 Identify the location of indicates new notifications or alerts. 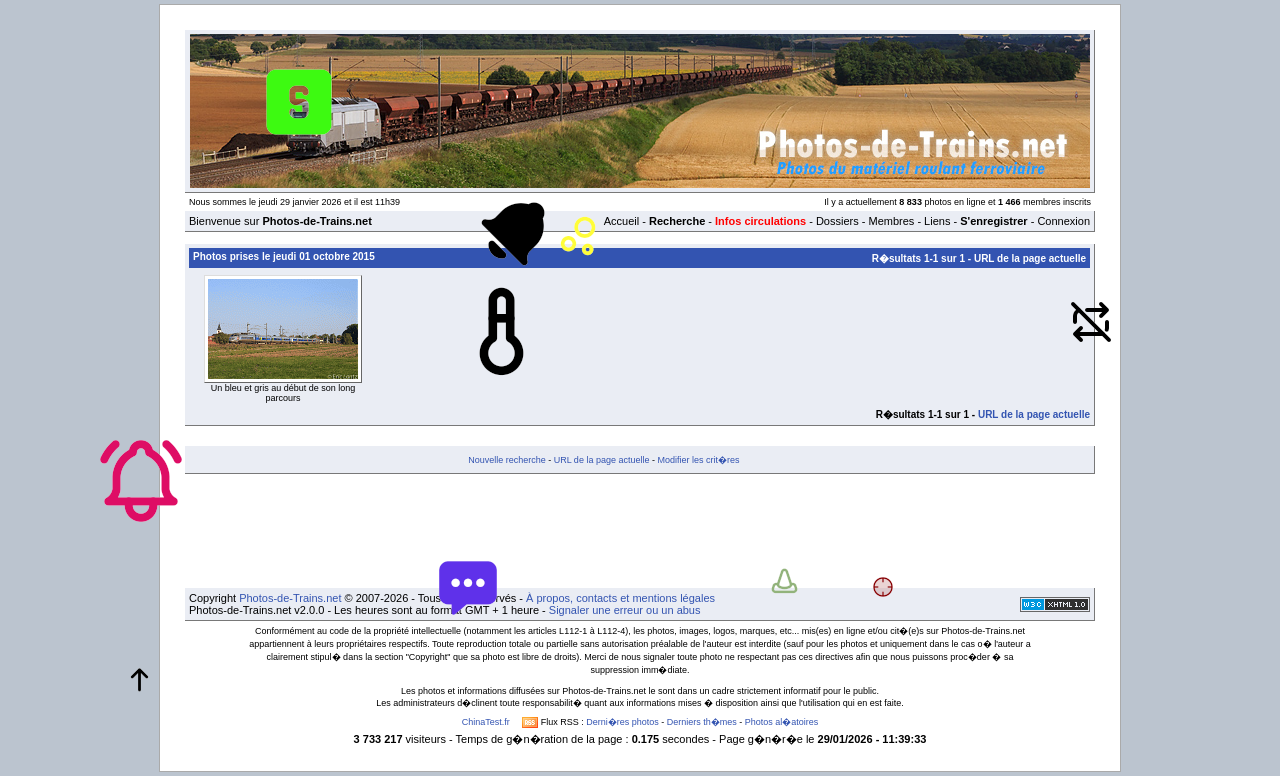
(141, 481).